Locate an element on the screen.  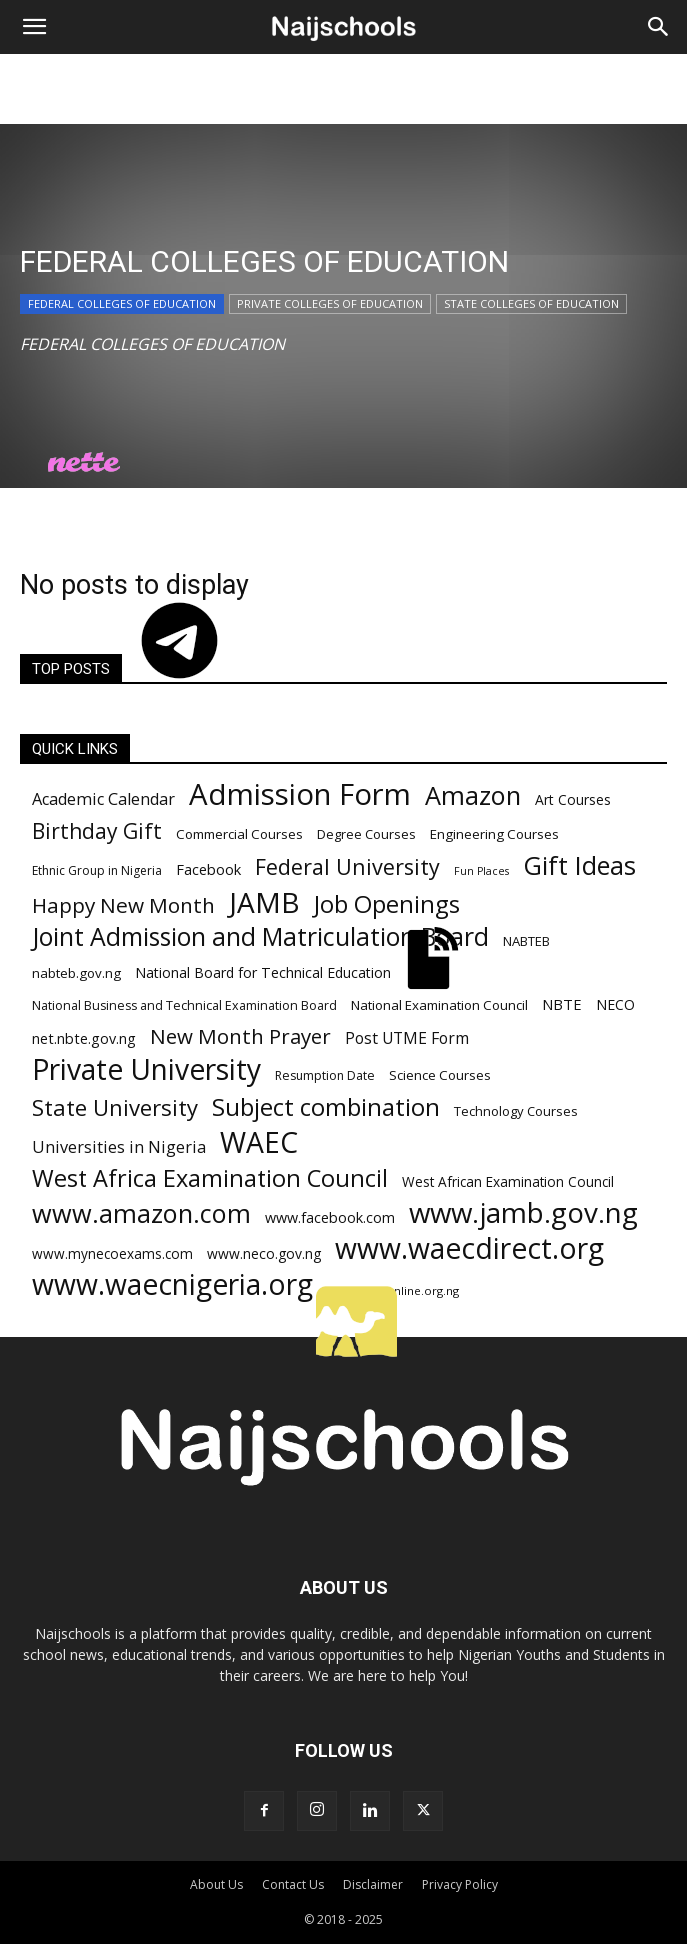
enable mobile hotspot is located at coordinates (431, 959).